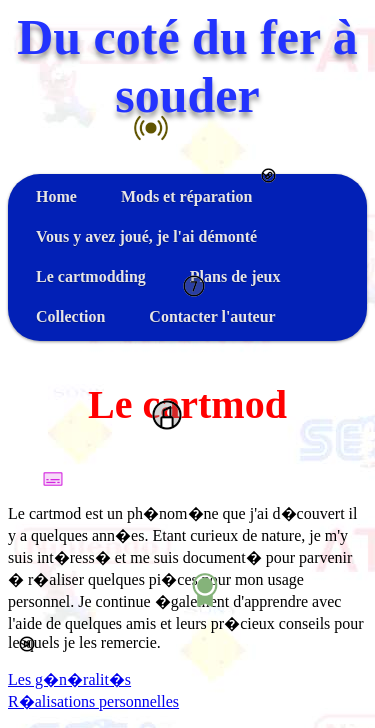  Describe the element at coordinates (205, 590) in the screenshot. I see `view achievements or awards` at that location.